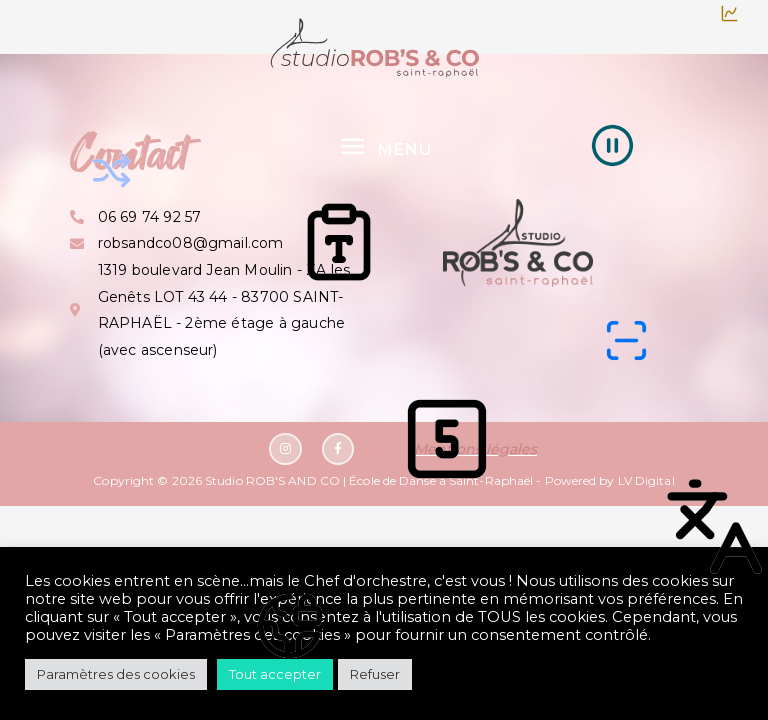  I want to click on scan a barcode or QR code, so click(626, 340).